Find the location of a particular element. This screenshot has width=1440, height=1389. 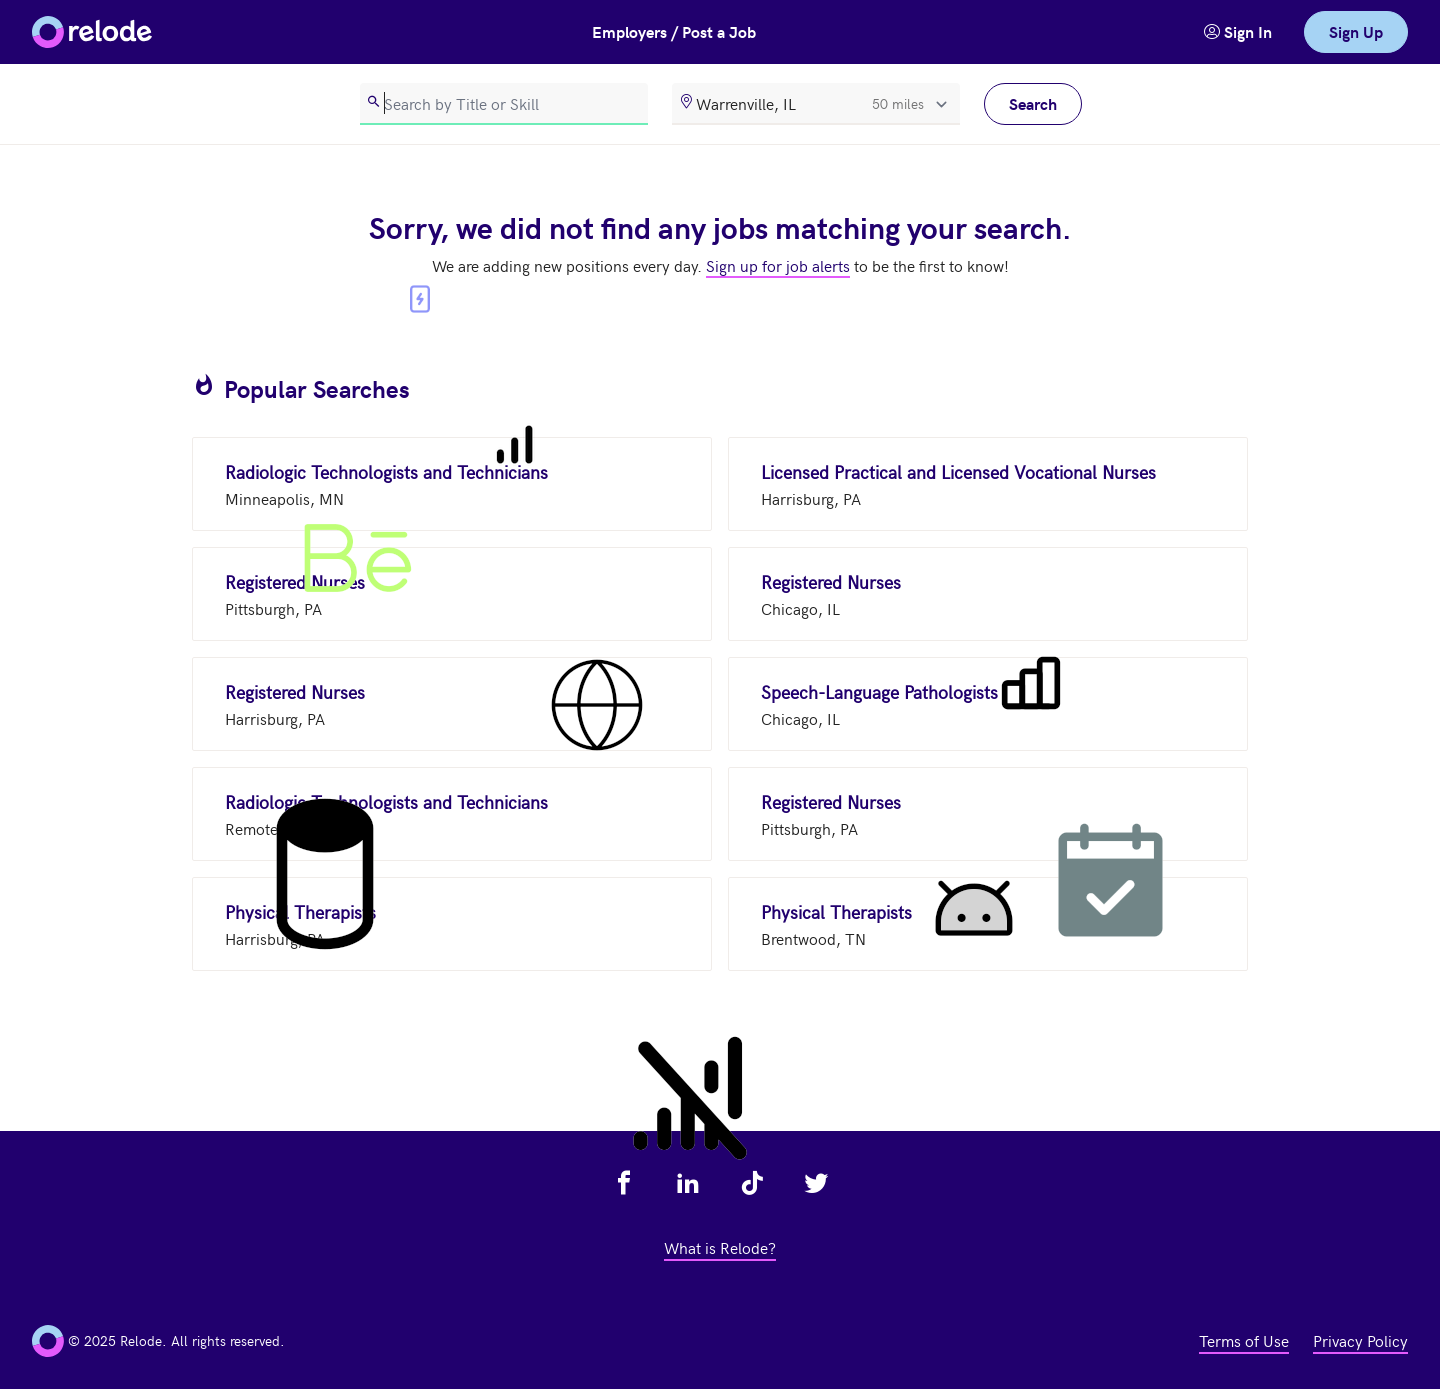

indicates device is currently charging is located at coordinates (420, 299).